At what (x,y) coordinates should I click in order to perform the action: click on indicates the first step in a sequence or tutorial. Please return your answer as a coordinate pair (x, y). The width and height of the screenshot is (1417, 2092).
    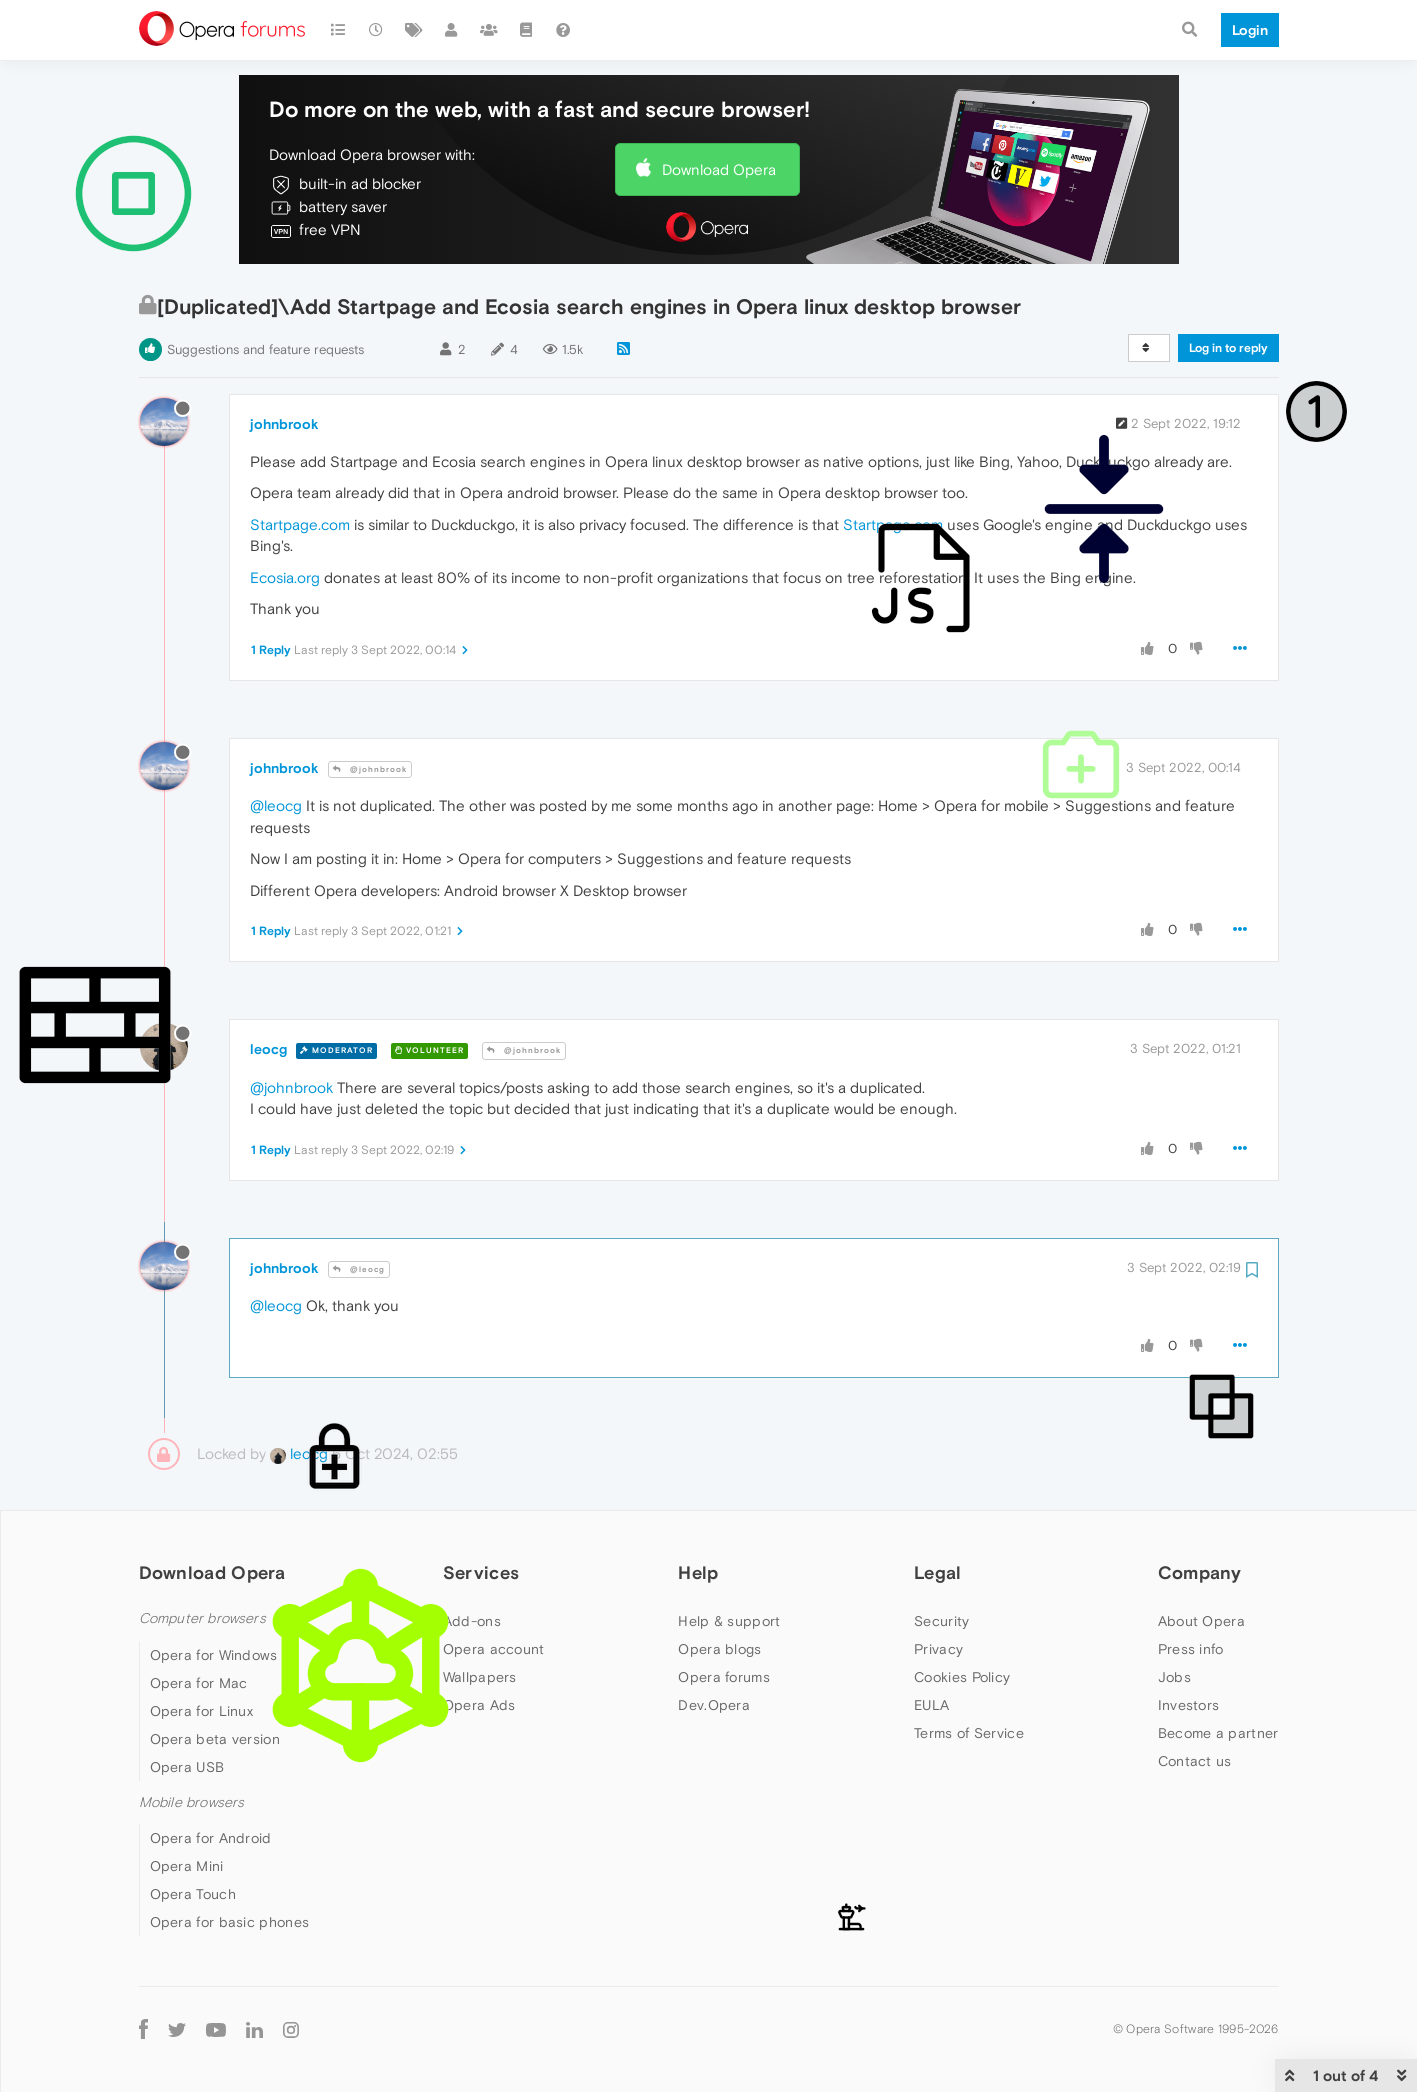
    Looking at the image, I should click on (1316, 411).